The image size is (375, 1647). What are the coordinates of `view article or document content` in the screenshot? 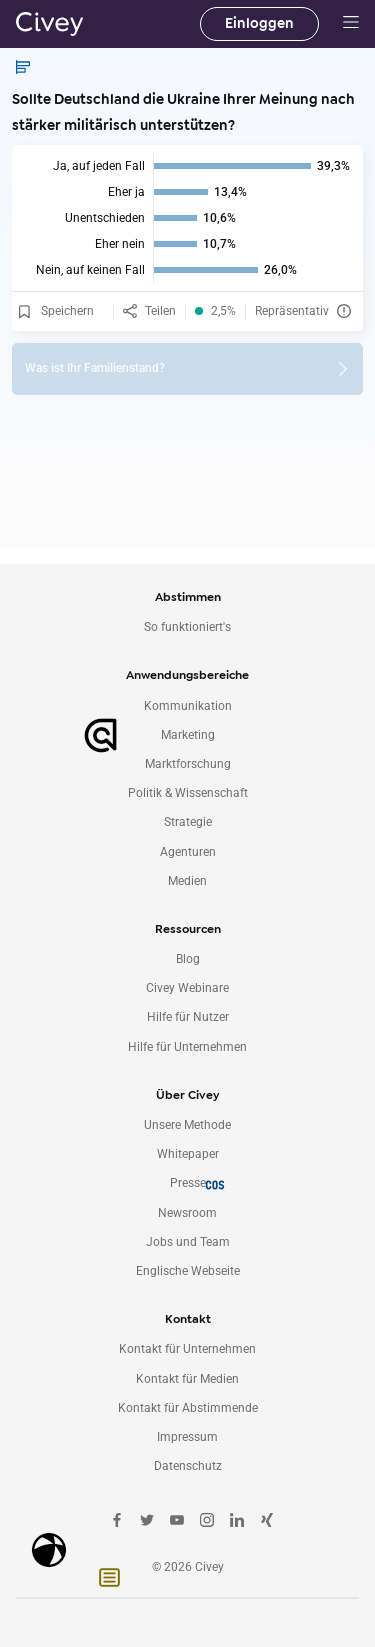 It's located at (109, 1577).